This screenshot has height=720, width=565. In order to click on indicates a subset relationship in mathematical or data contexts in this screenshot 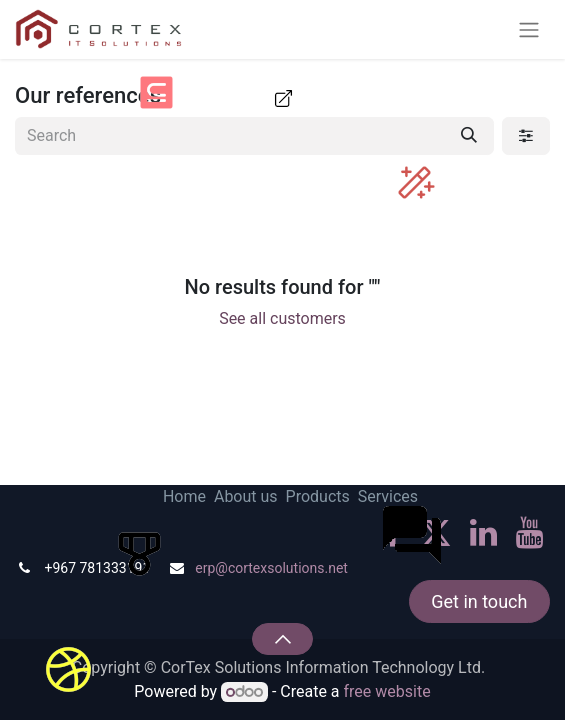, I will do `click(156, 92)`.